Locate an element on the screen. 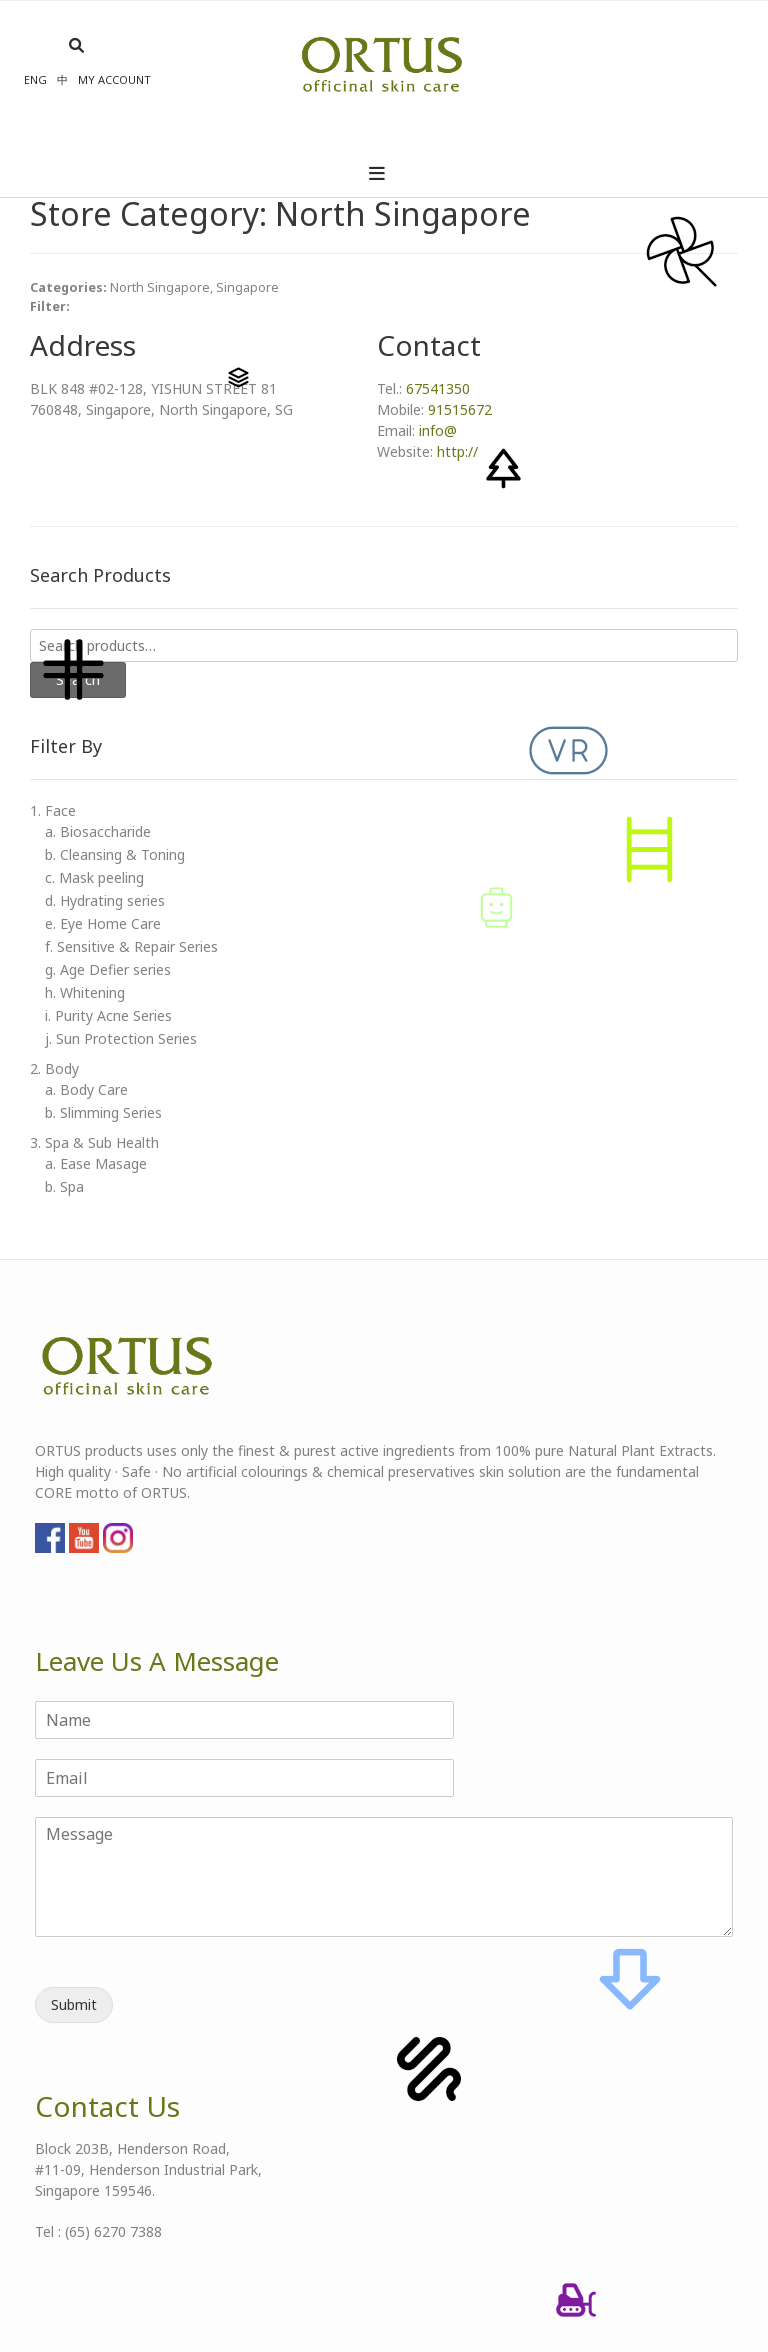  access freehand drawing or sketching tool is located at coordinates (429, 2069).